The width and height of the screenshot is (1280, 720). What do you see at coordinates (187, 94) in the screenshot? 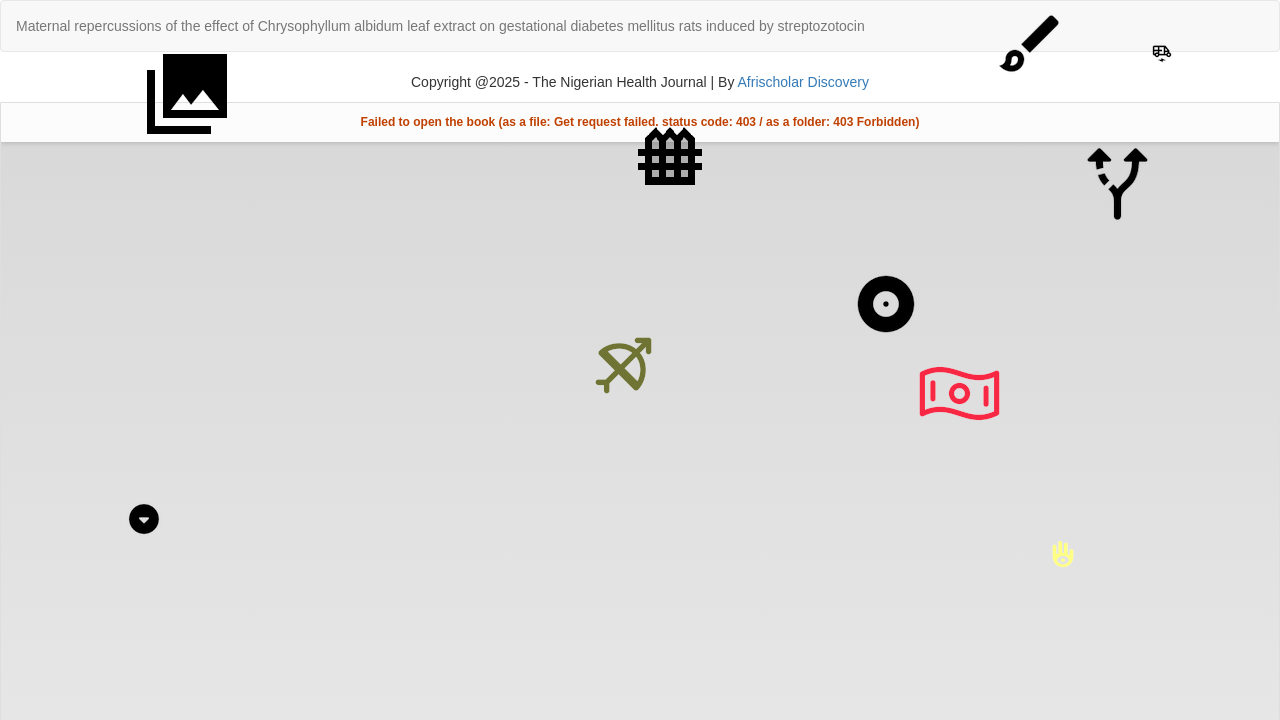
I see `access your photo library` at bounding box center [187, 94].